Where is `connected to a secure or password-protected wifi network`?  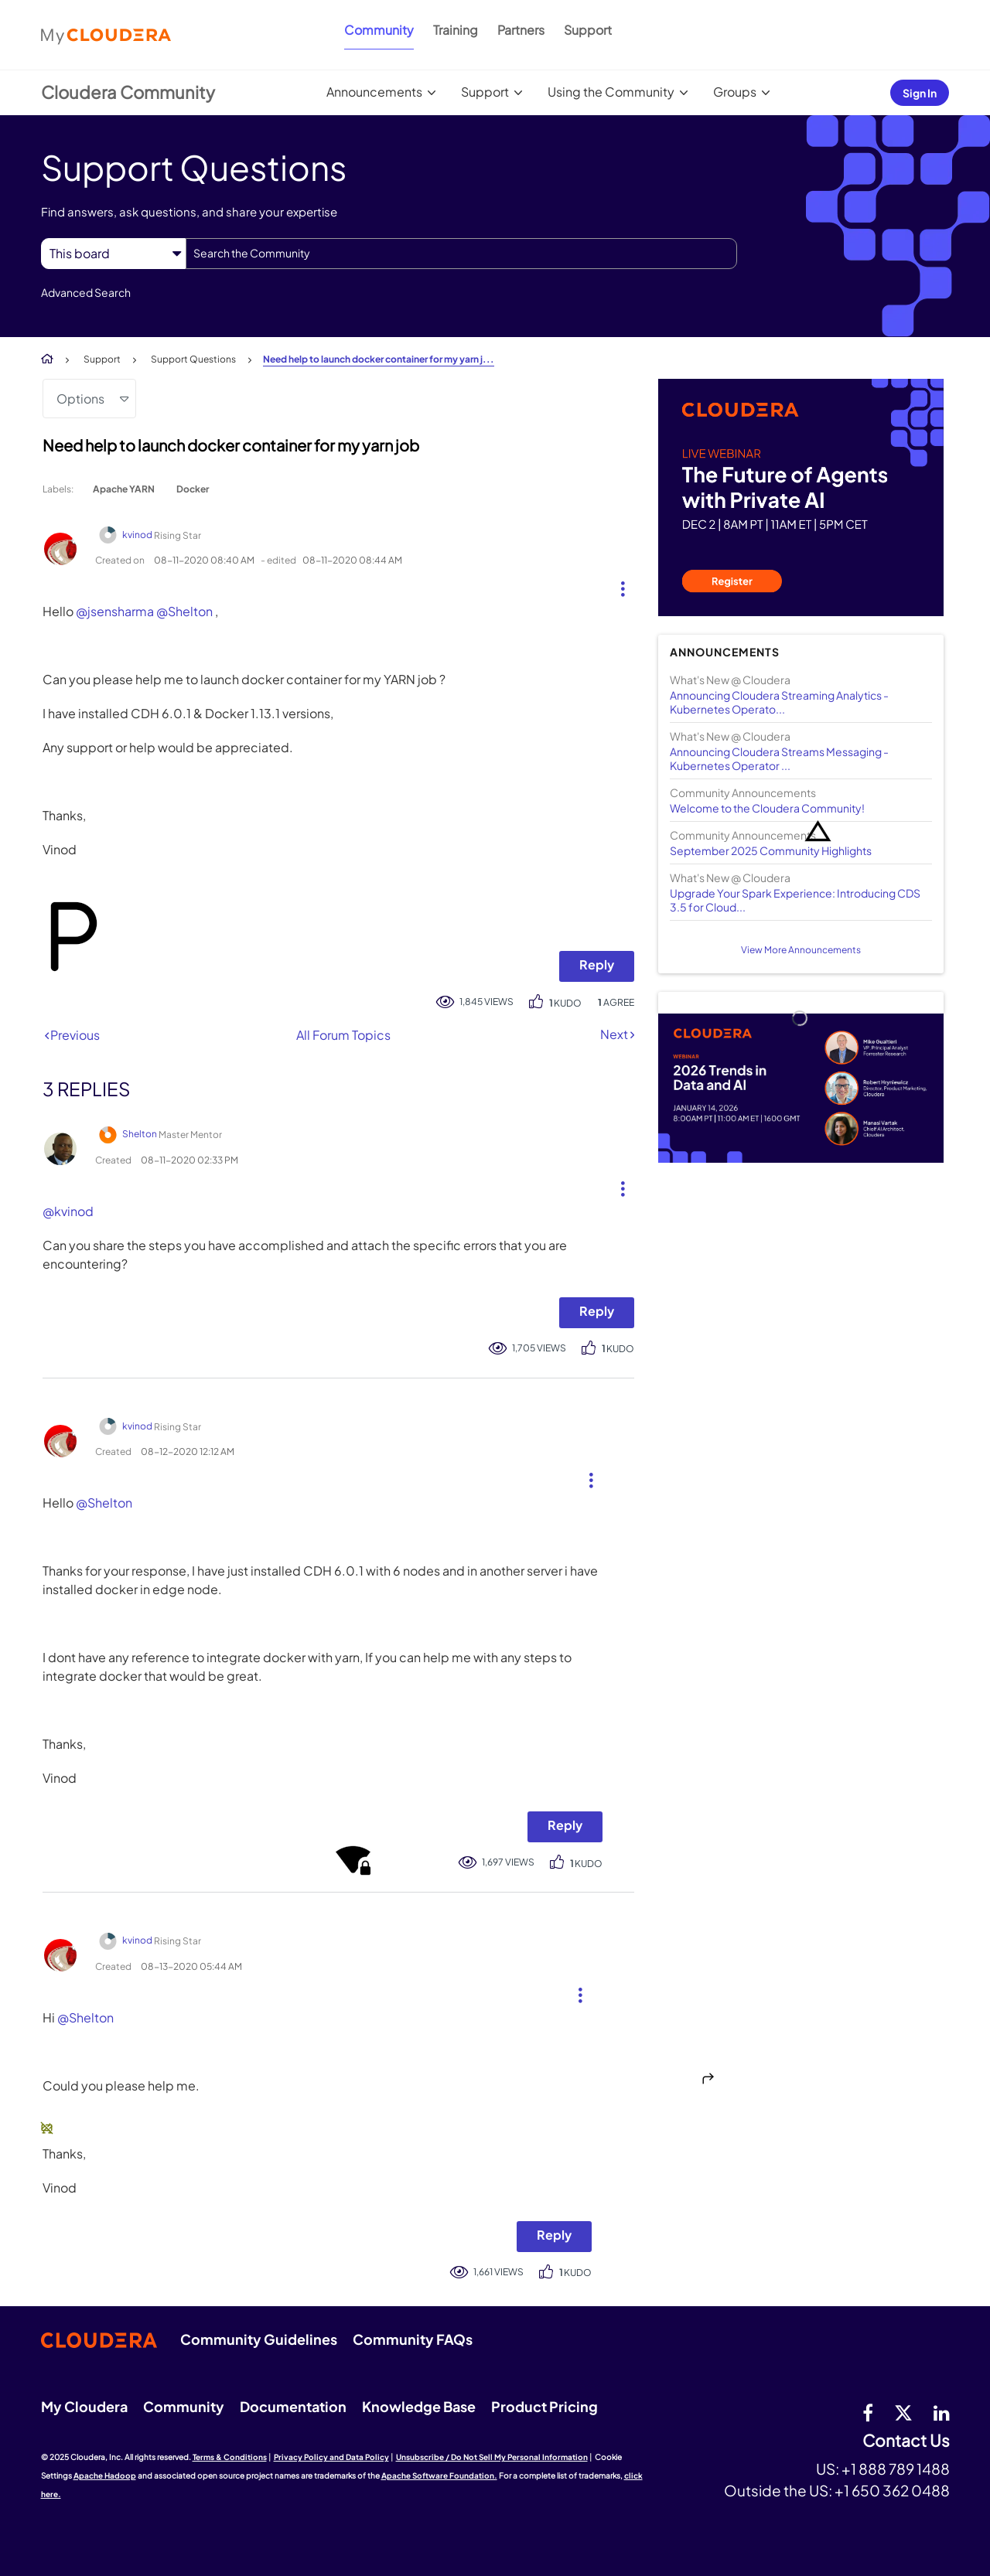
connected to a secure or password-protected wifi network is located at coordinates (353, 1860).